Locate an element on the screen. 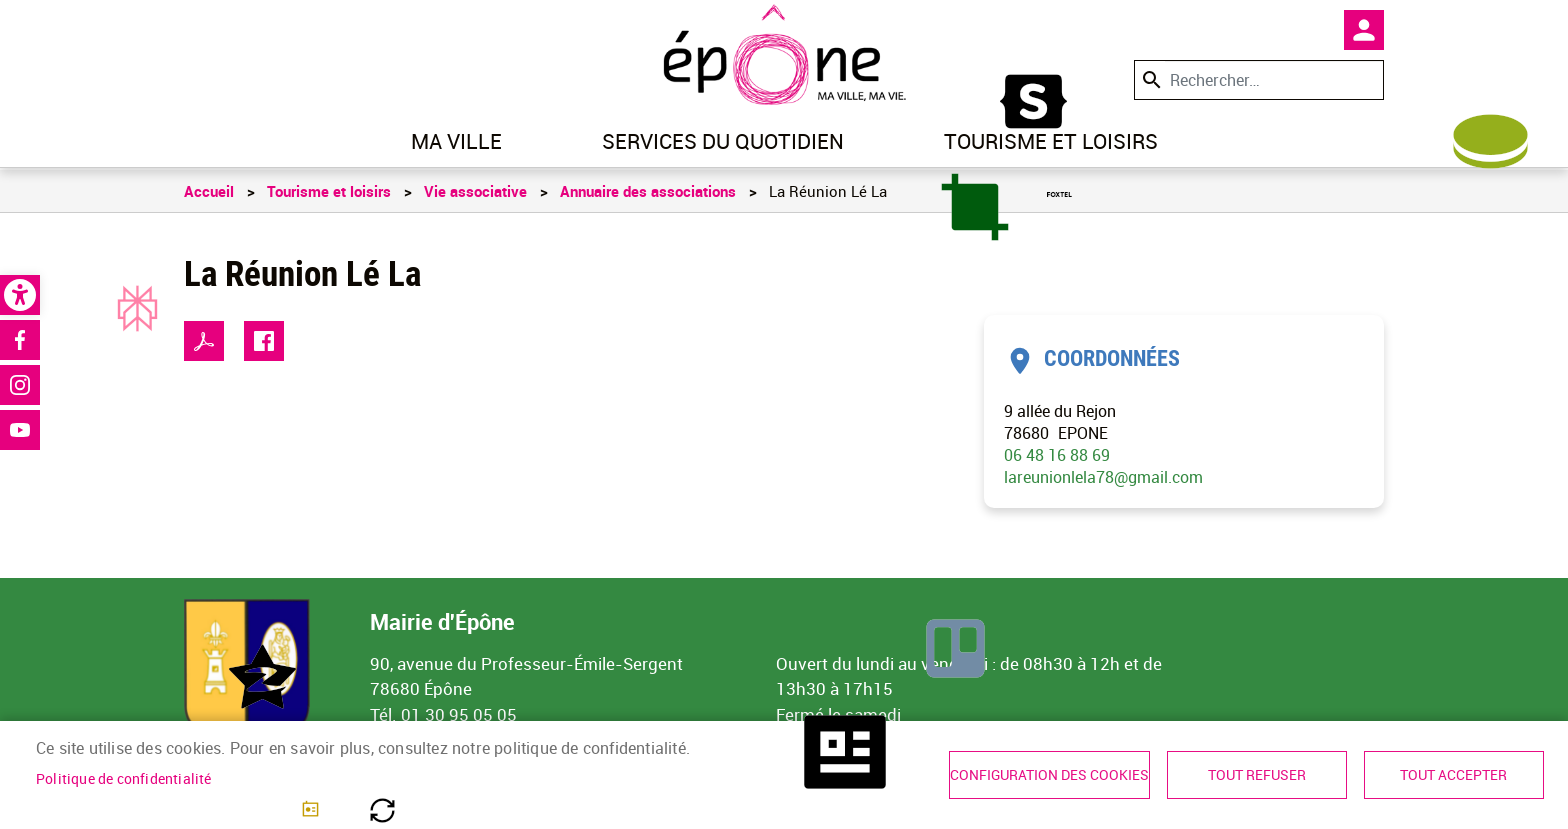 This screenshot has width=1568, height=829. statamic content management system logo is located at coordinates (1033, 101).